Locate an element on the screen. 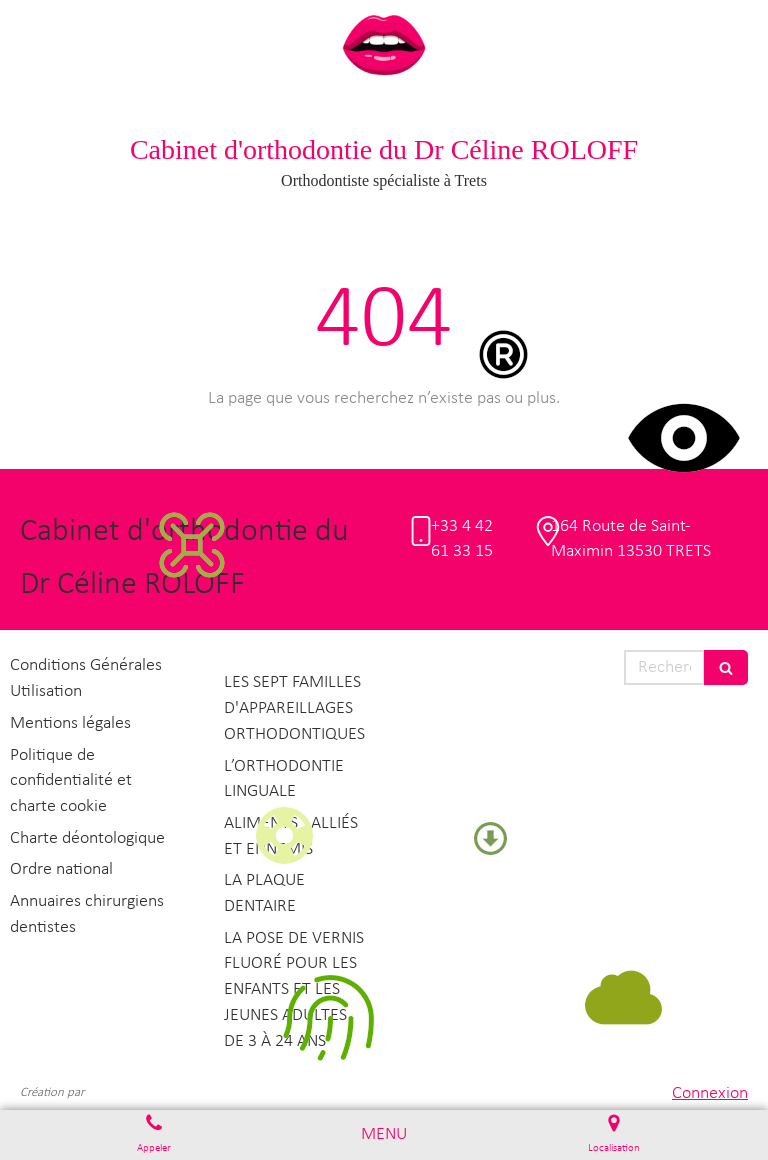  access help or support is located at coordinates (284, 835).